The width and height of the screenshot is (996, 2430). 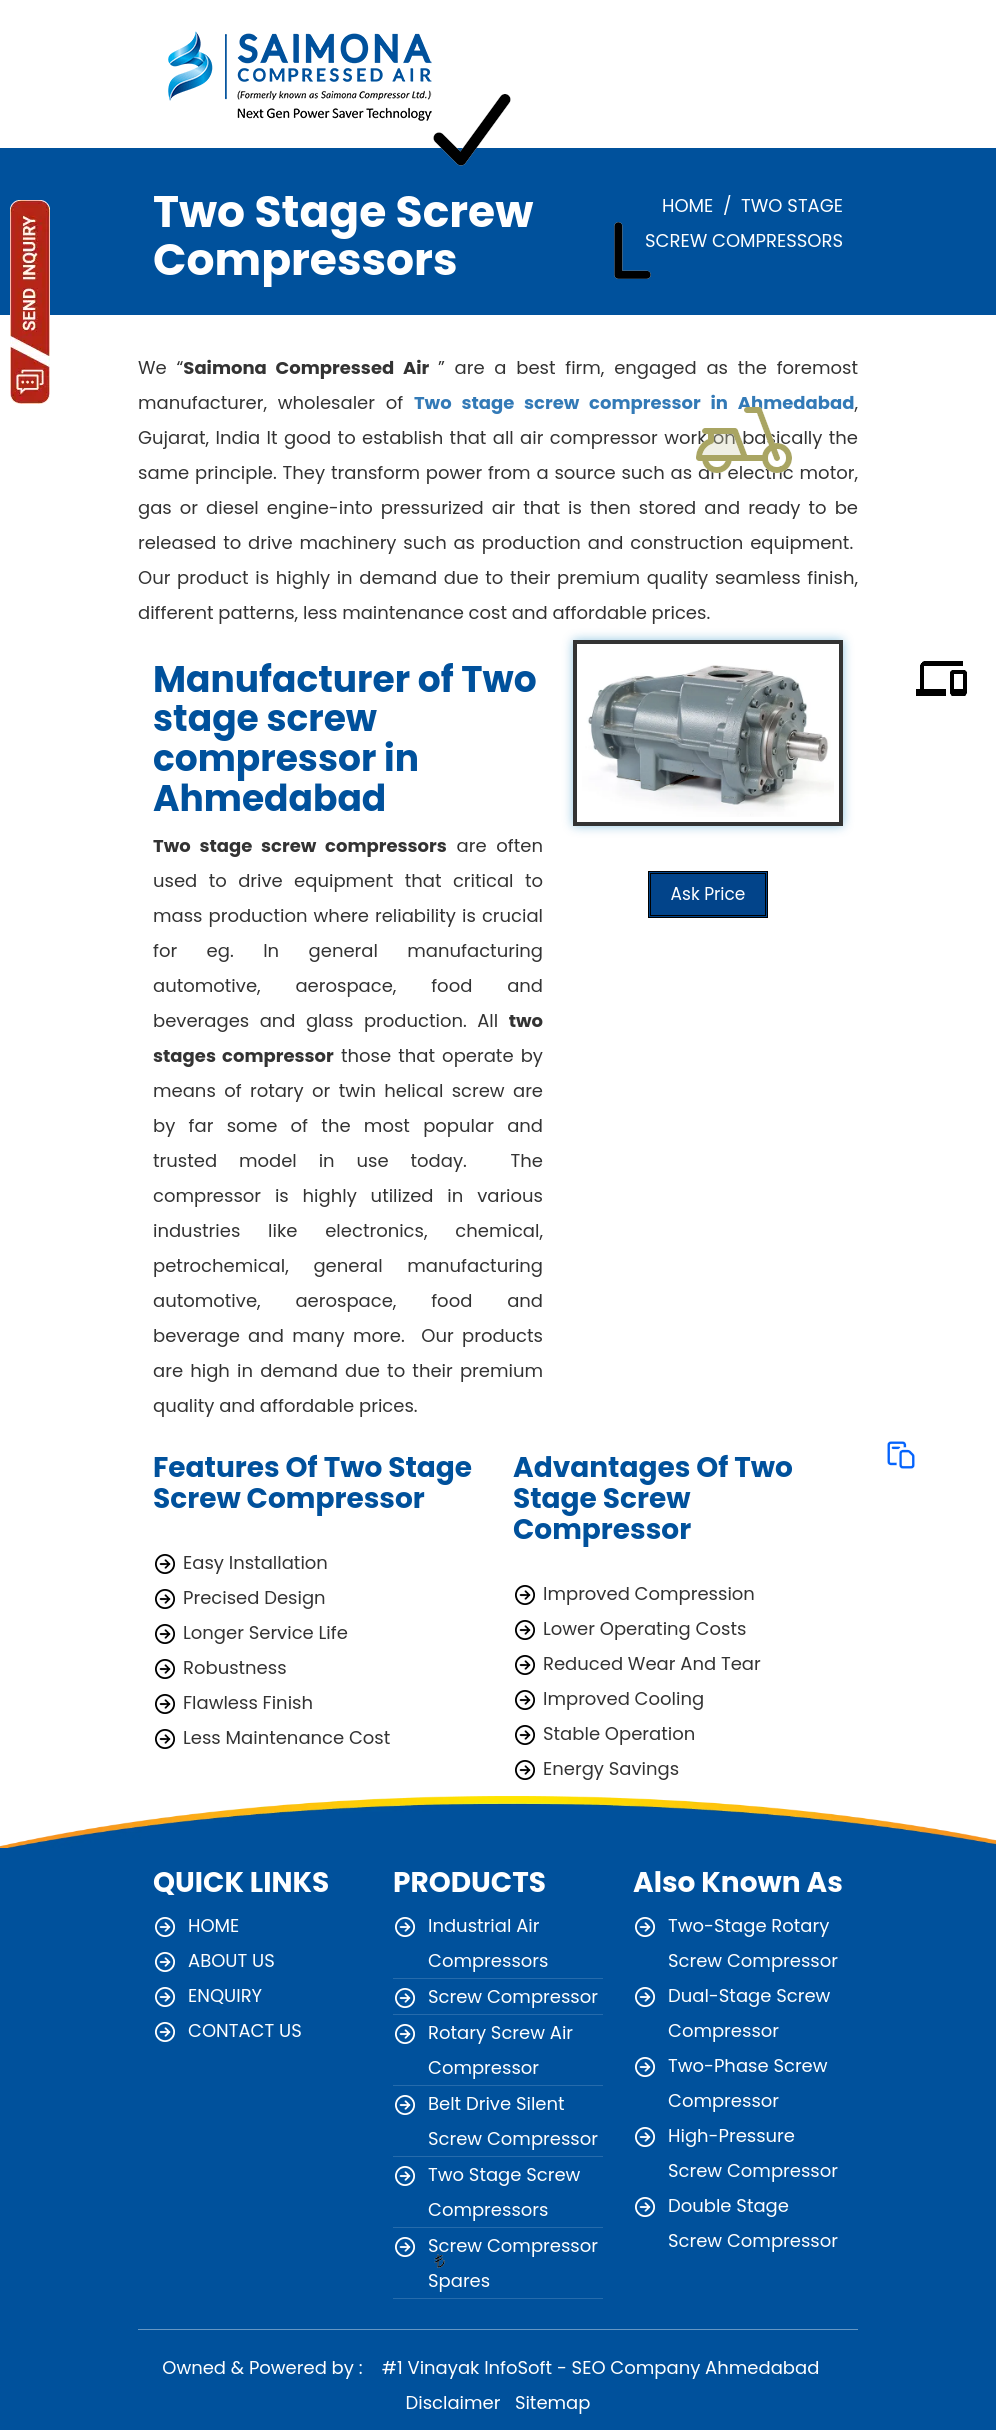 What do you see at coordinates (744, 443) in the screenshot?
I see `select moped or scooter delivery option` at bounding box center [744, 443].